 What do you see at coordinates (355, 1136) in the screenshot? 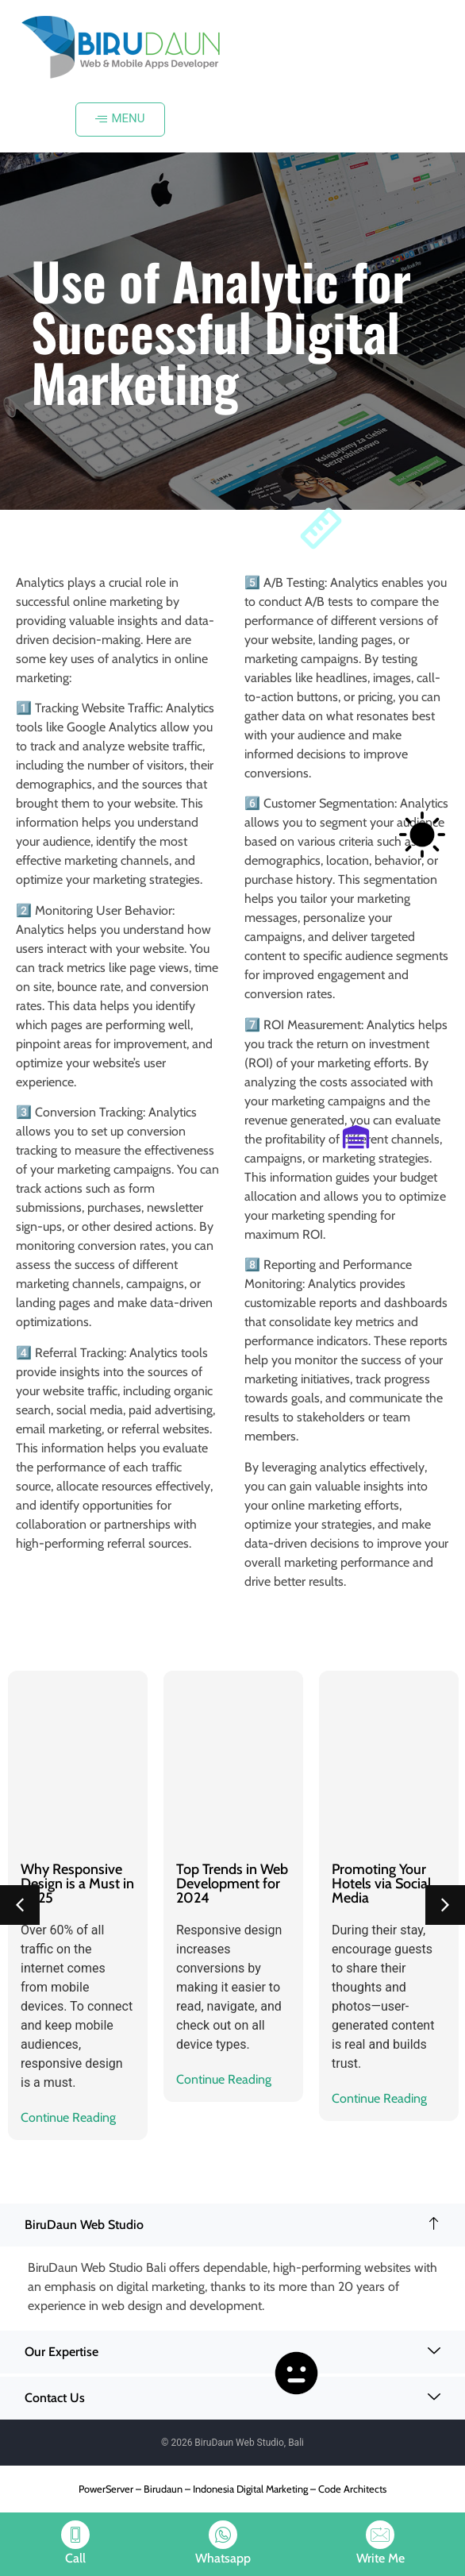
I see `access warehouse or storage inventory` at bounding box center [355, 1136].